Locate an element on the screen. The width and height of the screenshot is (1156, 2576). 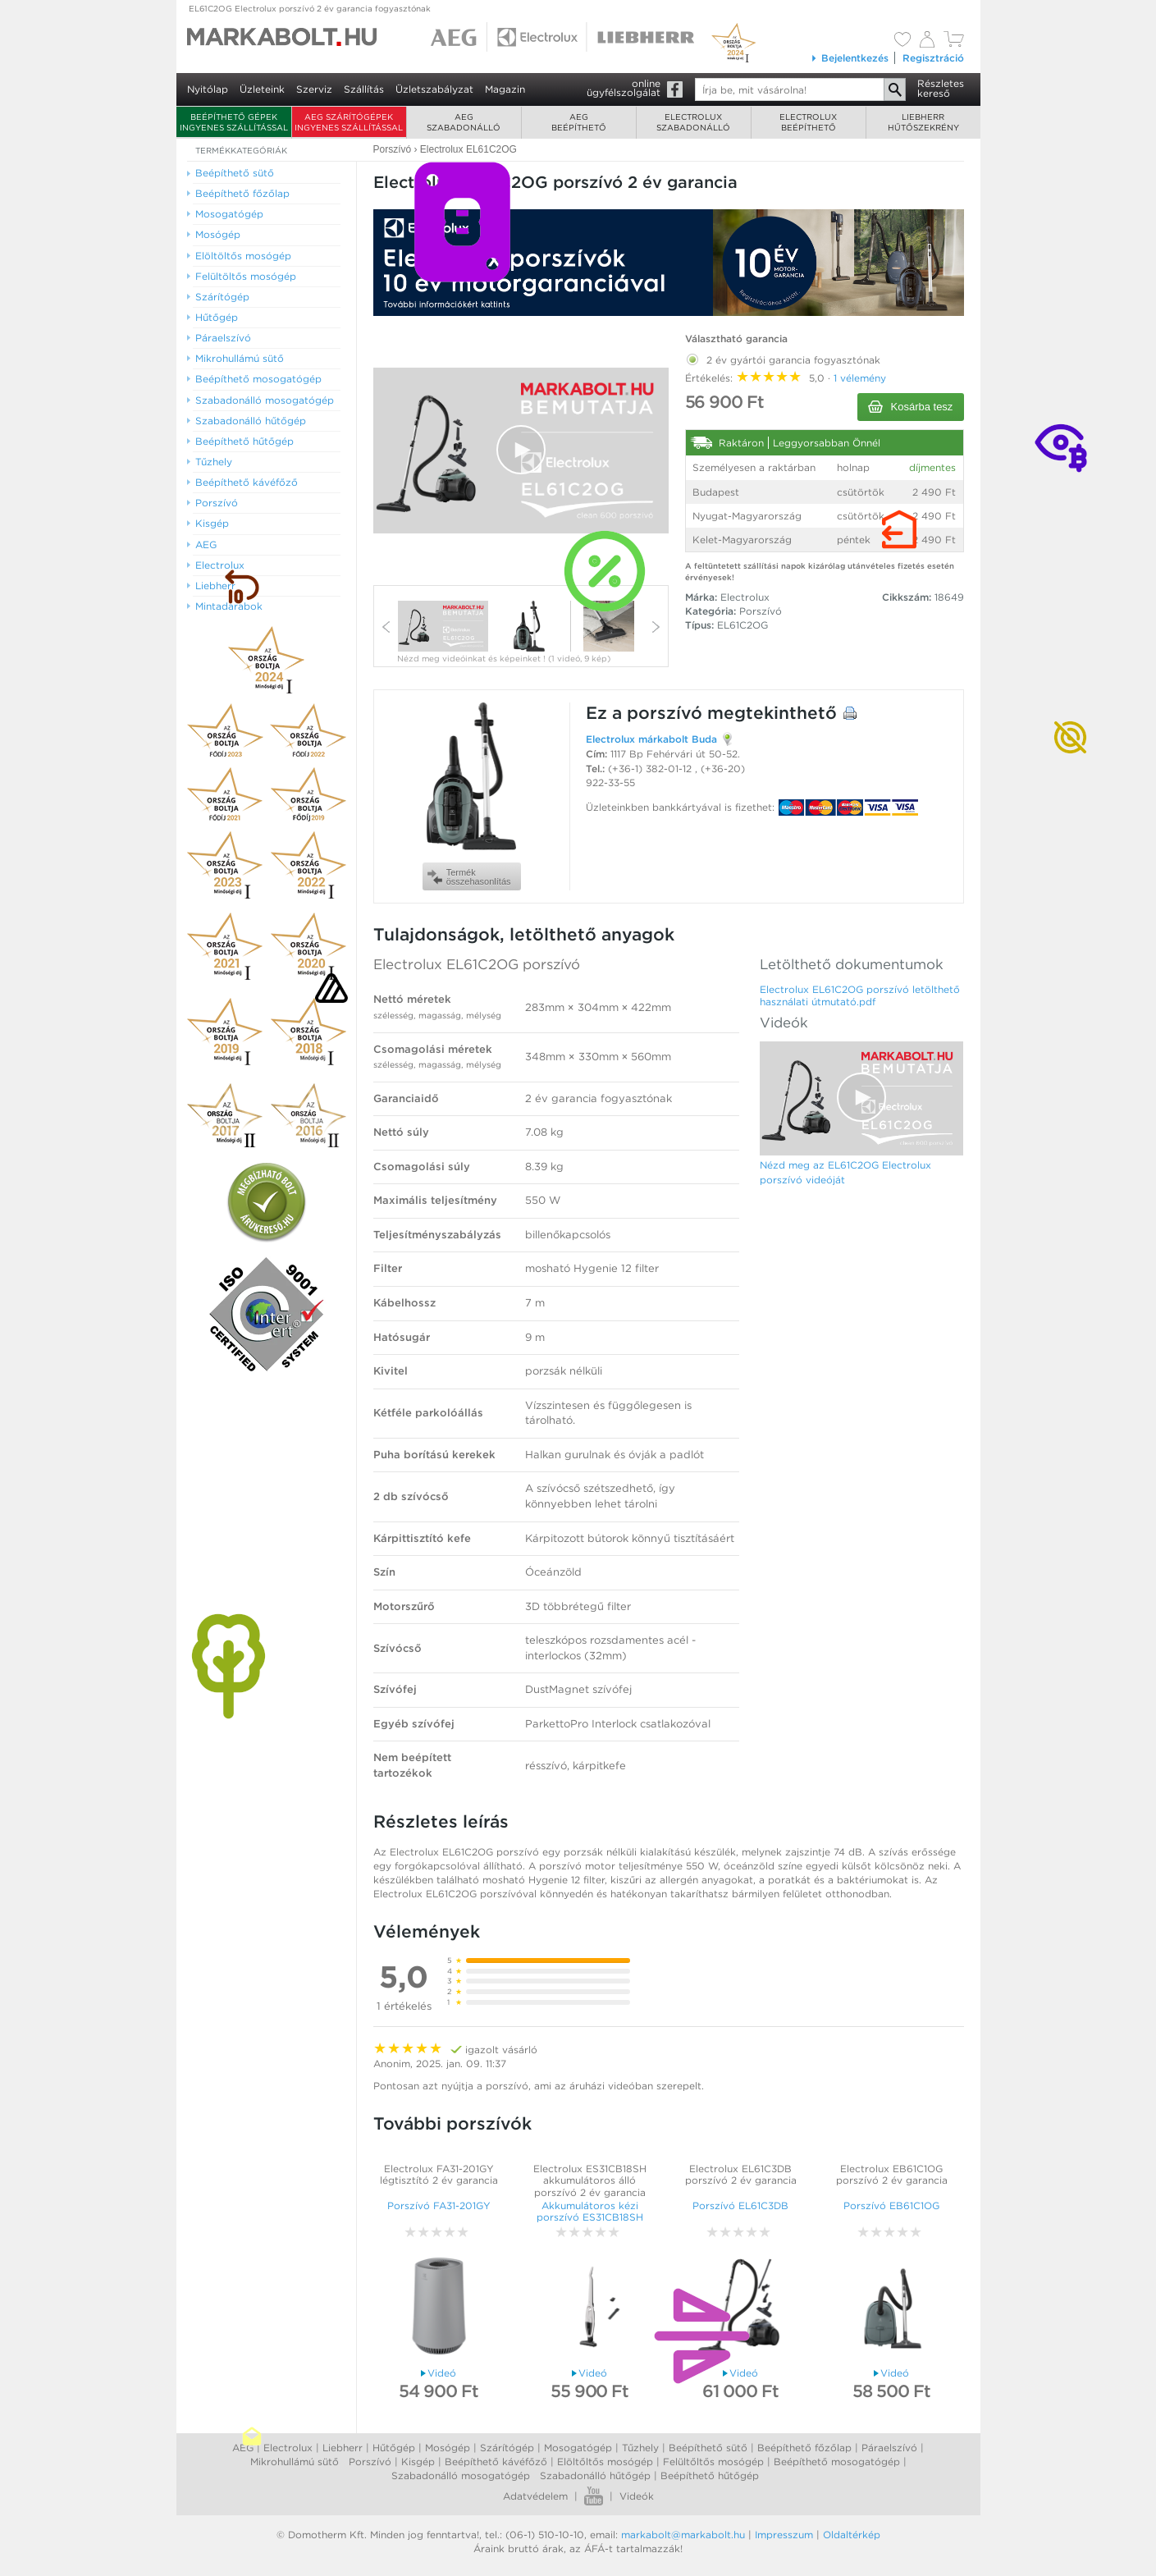
play the 8 card in a card game is located at coordinates (462, 222).